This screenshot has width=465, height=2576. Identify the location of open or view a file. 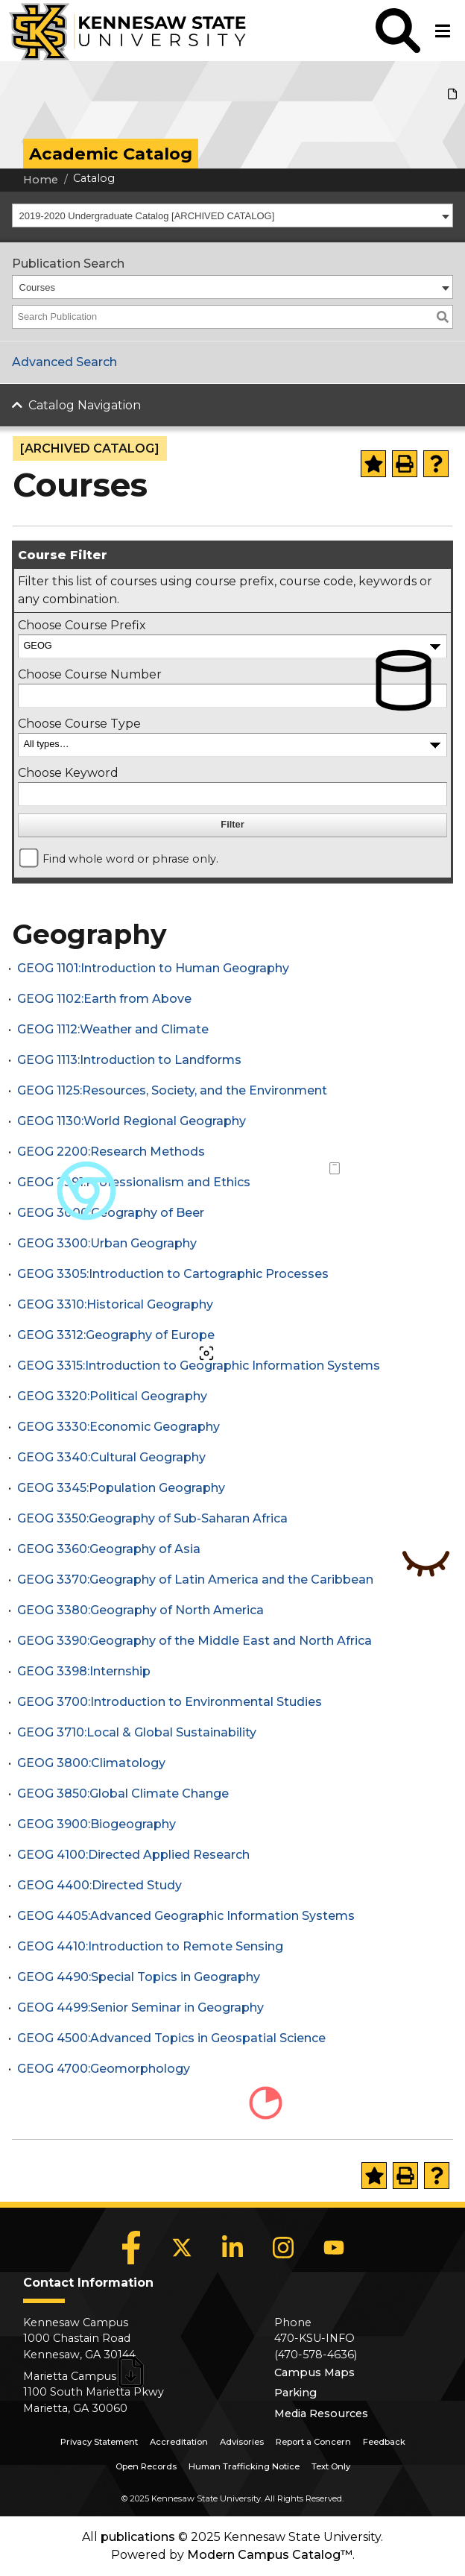
(452, 94).